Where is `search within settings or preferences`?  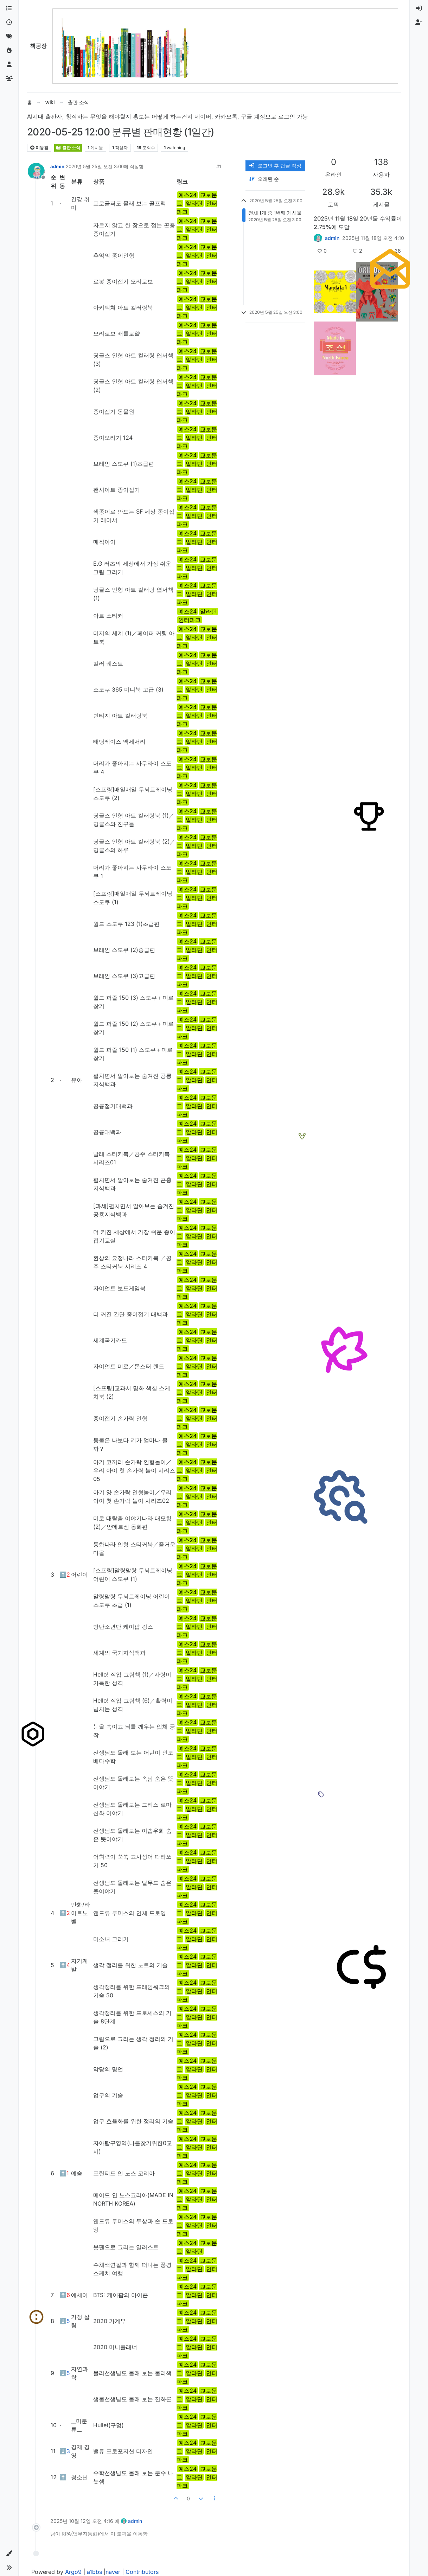 search within settings or preferences is located at coordinates (339, 1496).